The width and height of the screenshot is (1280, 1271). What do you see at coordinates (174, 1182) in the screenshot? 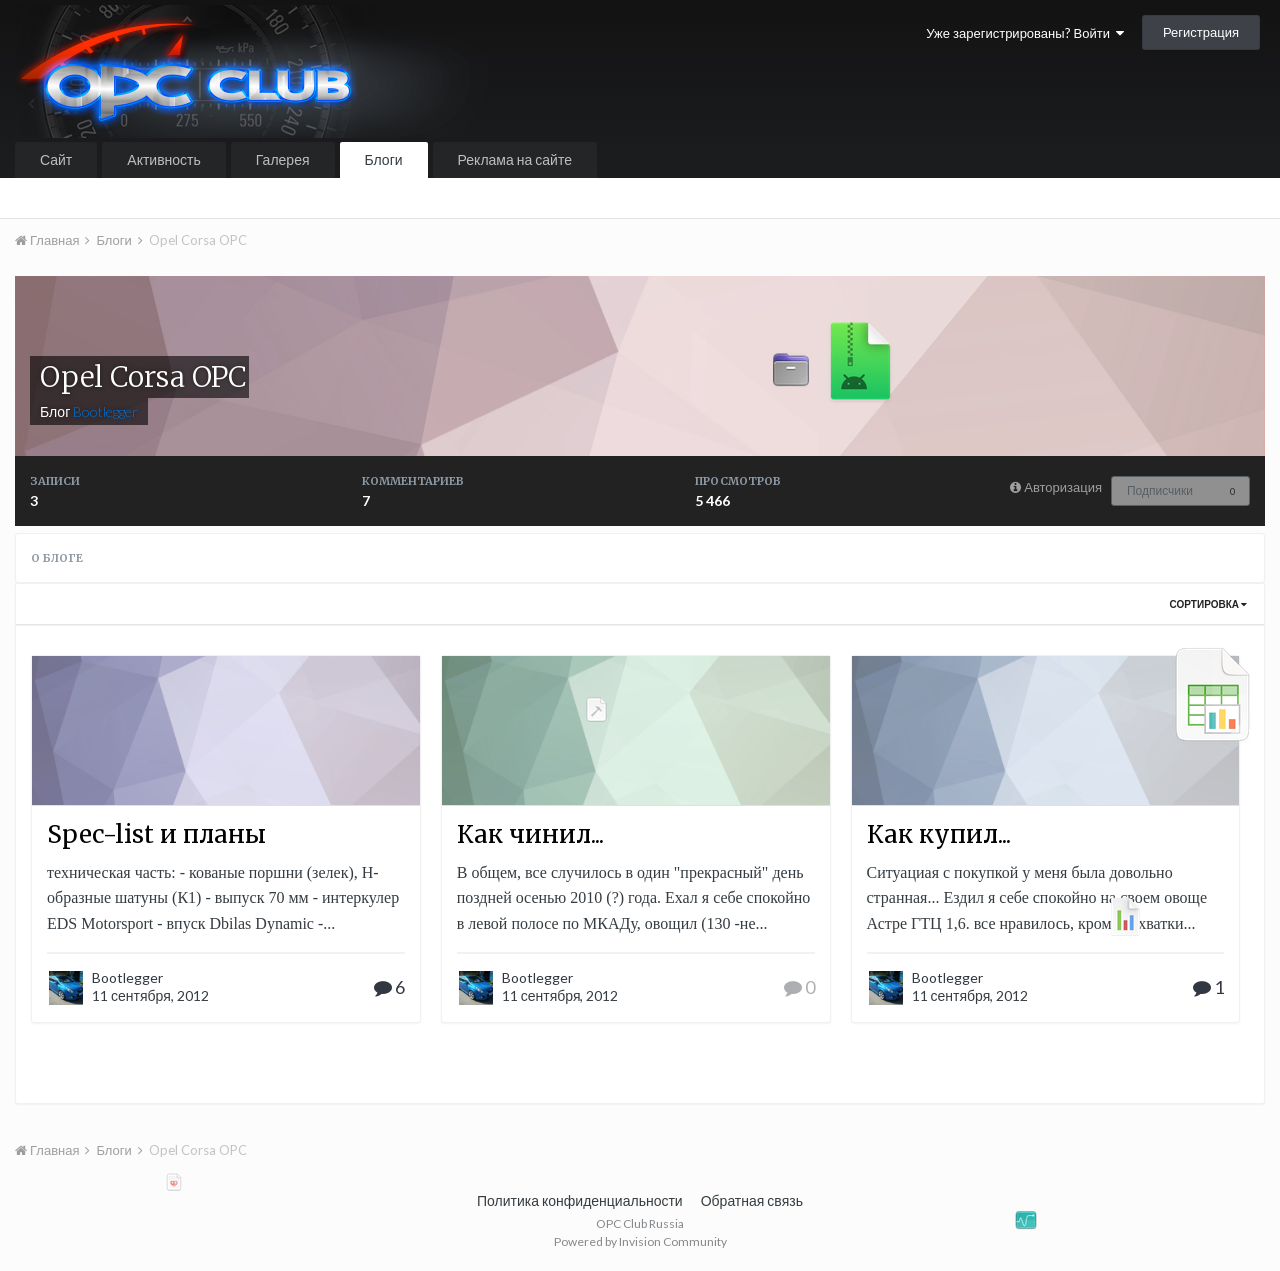
I see `a ruby programming language source file` at bounding box center [174, 1182].